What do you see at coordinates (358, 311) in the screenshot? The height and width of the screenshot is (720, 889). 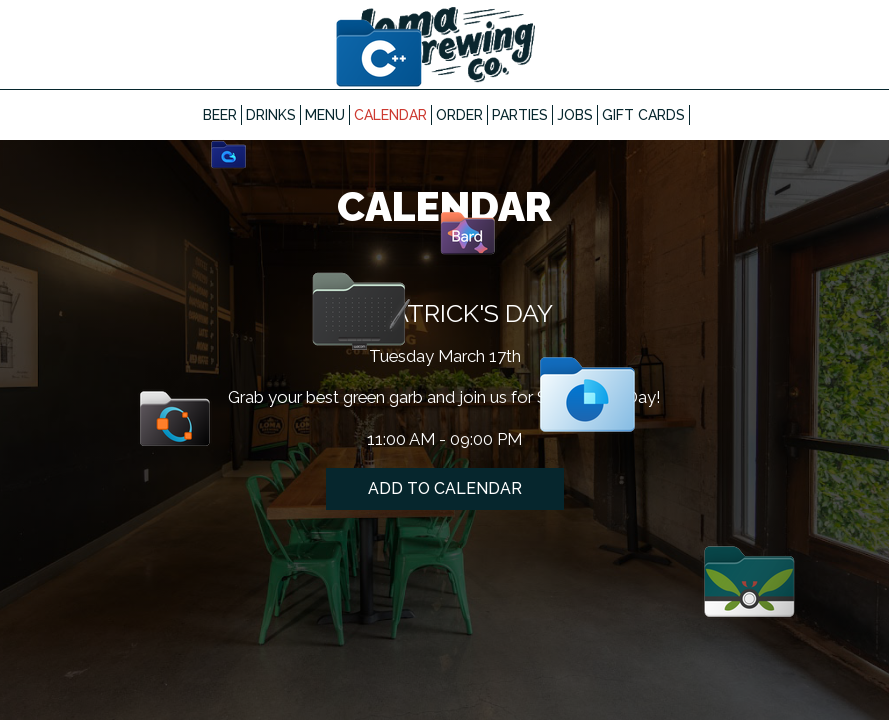 I see `open wacom tablet files and drivers` at bounding box center [358, 311].